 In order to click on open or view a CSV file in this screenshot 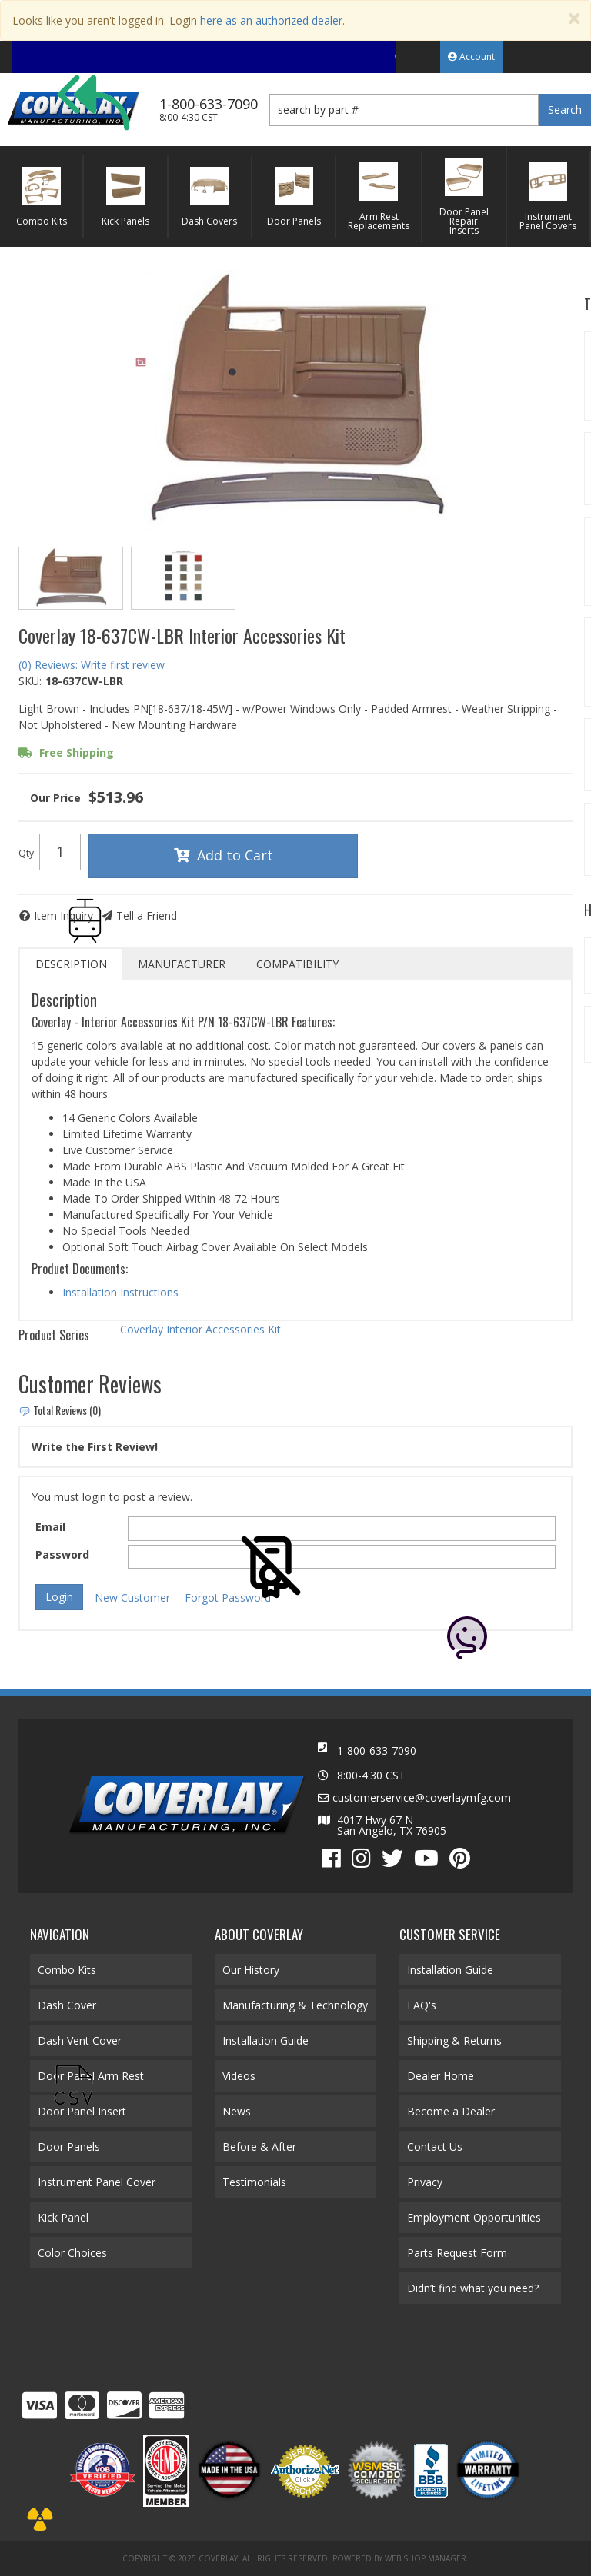, I will do `click(74, 2086)`.